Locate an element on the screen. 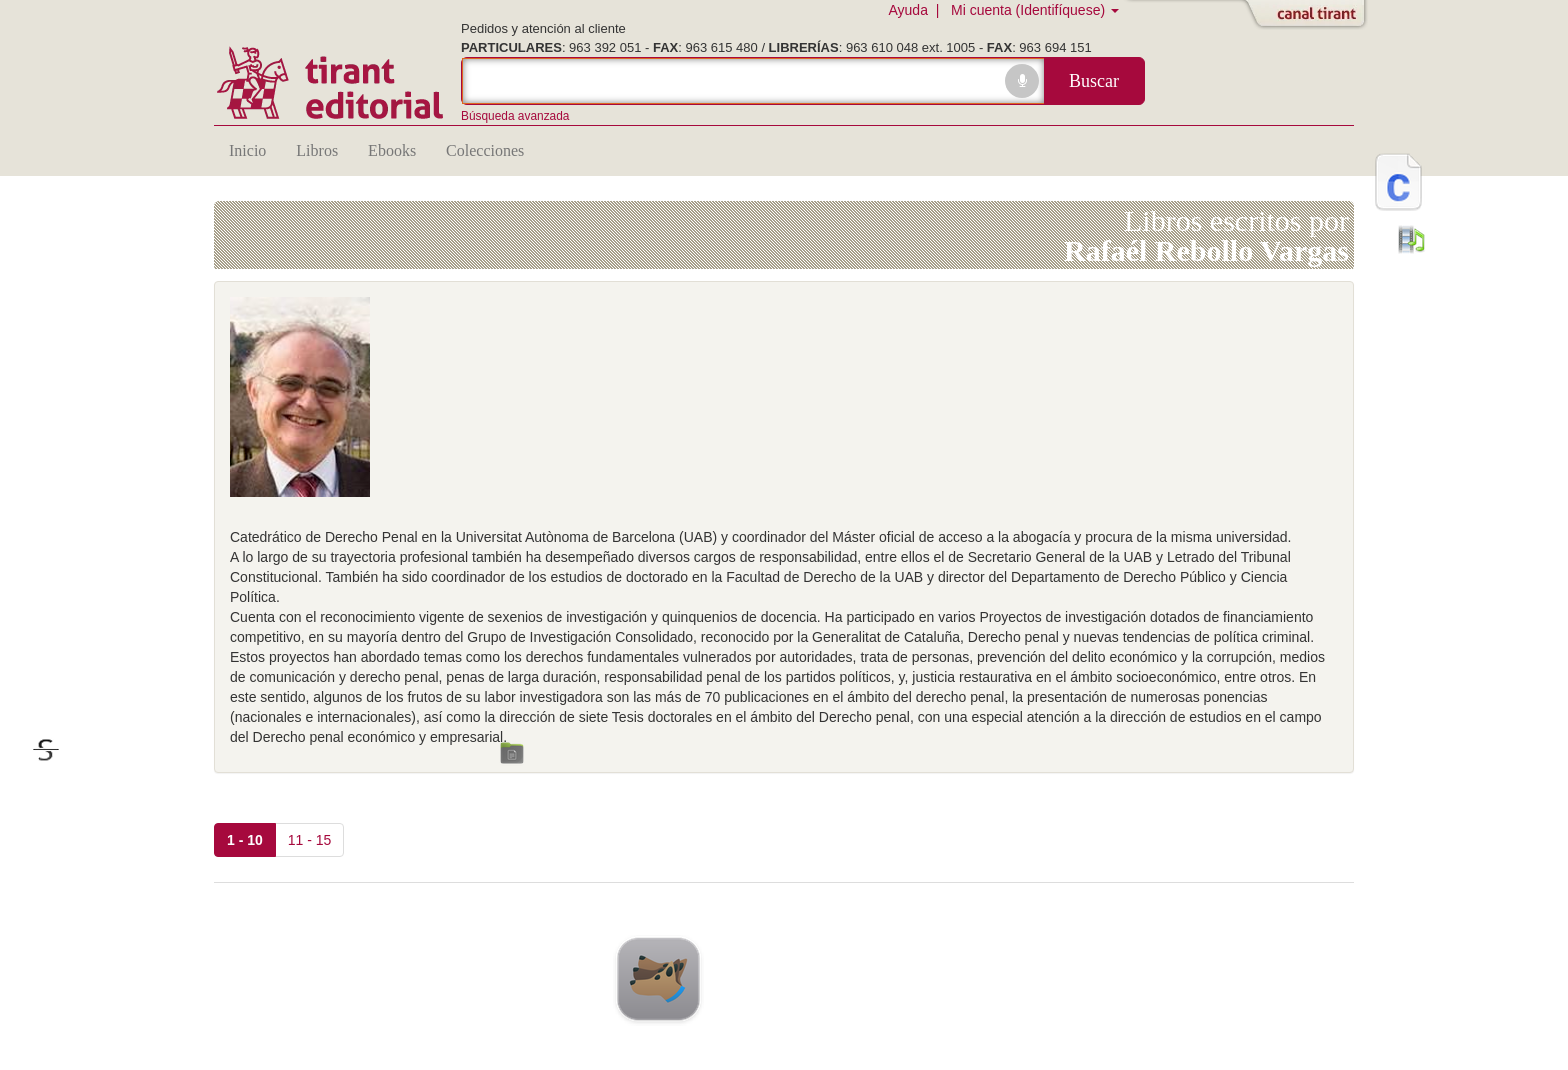 The image size is (1568, 1070). open your documents folder is located at coordinates (512, 753).